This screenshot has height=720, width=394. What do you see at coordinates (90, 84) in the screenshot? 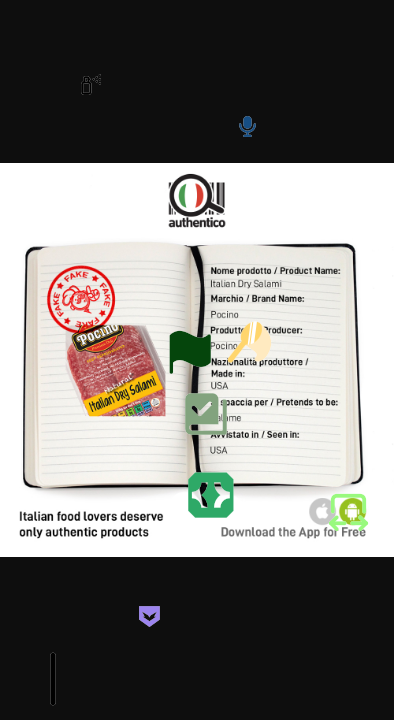
I see `apply spray or mist effect` at bounding box center [90, 84].